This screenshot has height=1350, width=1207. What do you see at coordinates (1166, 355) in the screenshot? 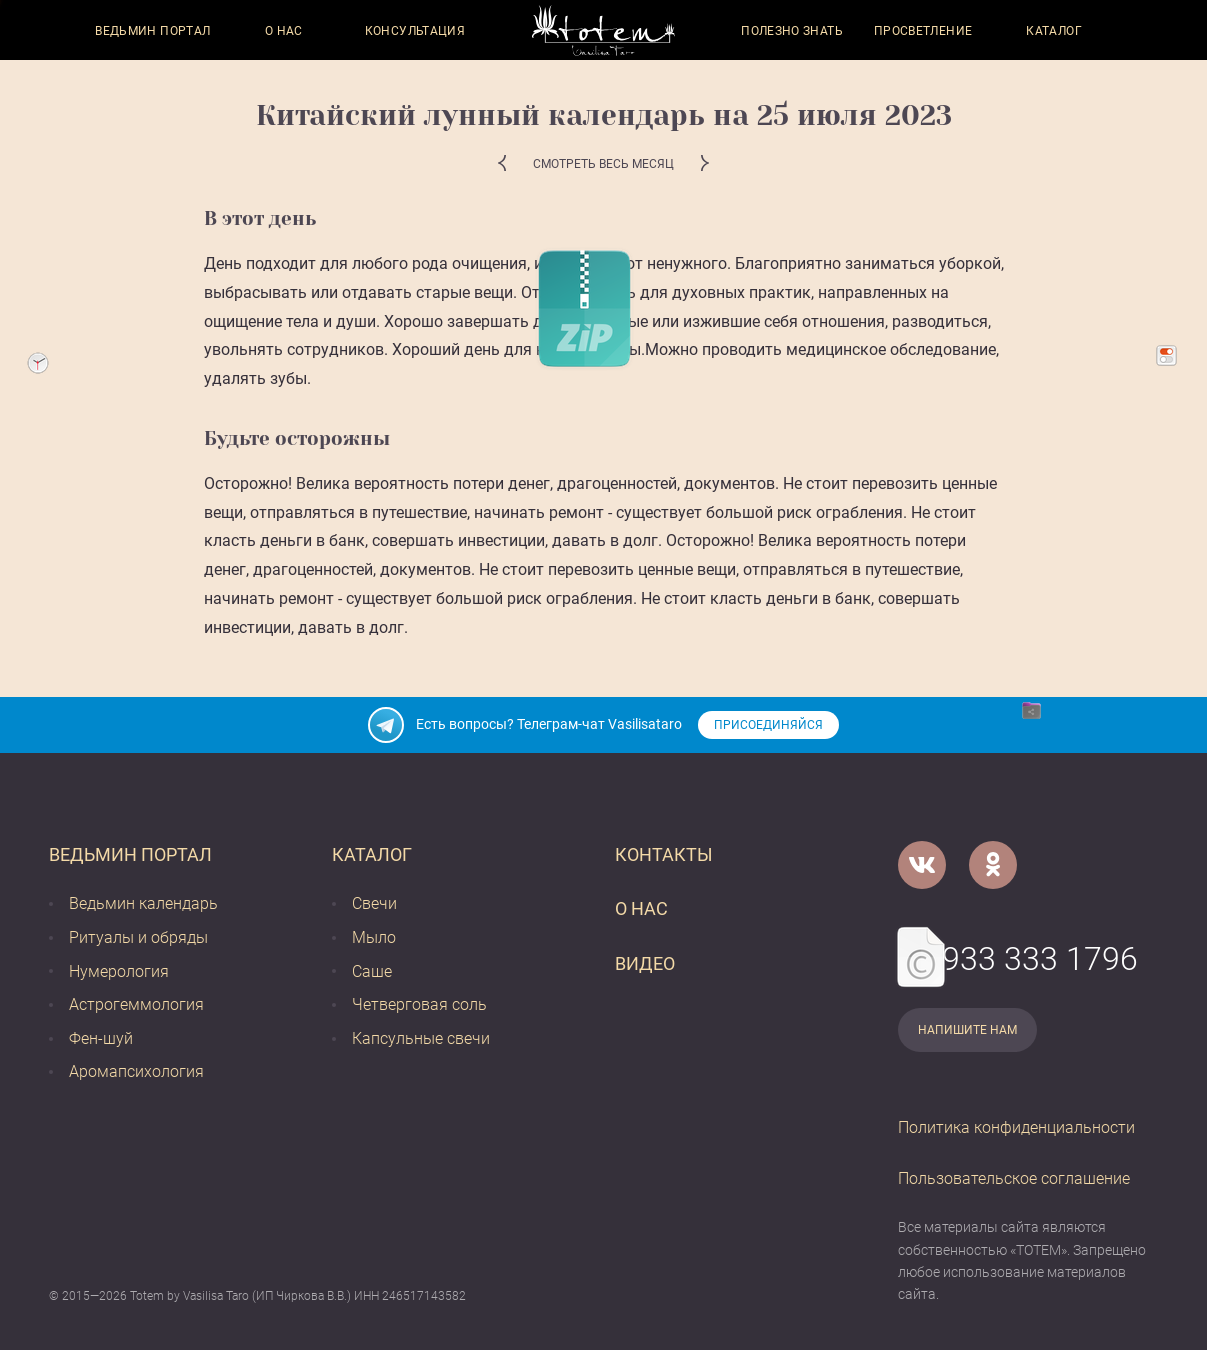
I see `open system tweaks or settings customization` at bounding box center [1166, 355].